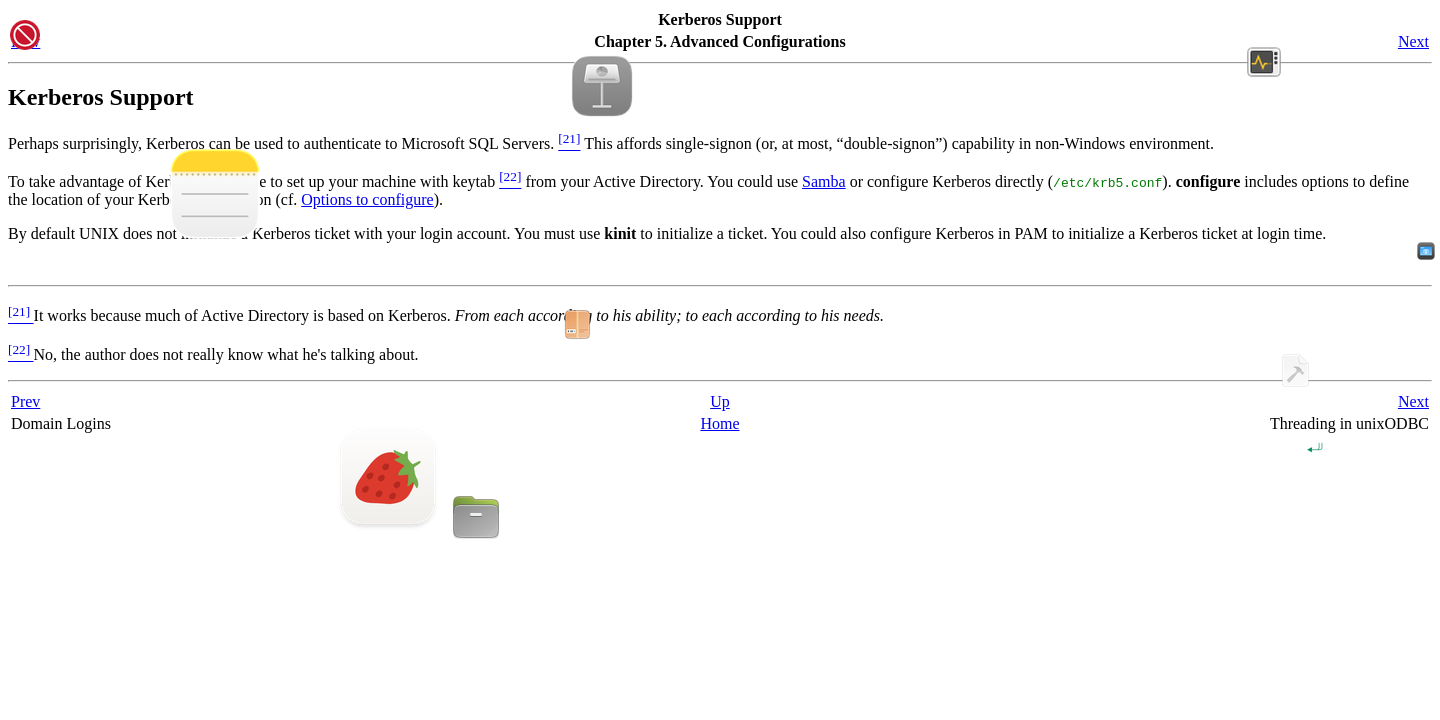 This screenshot has height=720, width=1440. Describe the element at coordinates (25, 35) in the screenshot. I see `delete or remove an item` at that location.